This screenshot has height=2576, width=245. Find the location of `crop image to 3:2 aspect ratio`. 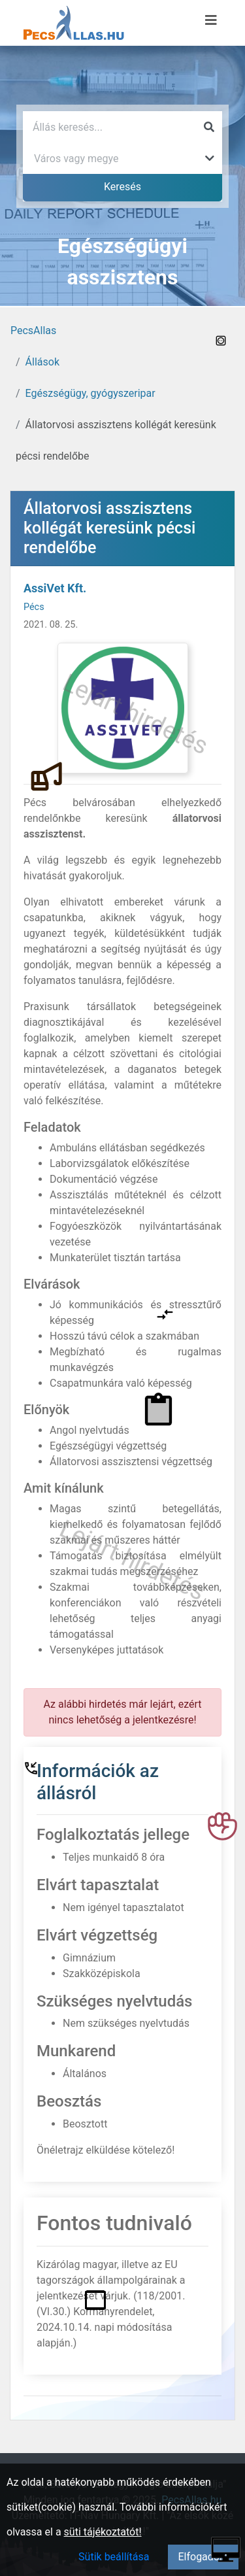

crop image to 3:2 aspect ratio is located at coordinates (95, 2300).